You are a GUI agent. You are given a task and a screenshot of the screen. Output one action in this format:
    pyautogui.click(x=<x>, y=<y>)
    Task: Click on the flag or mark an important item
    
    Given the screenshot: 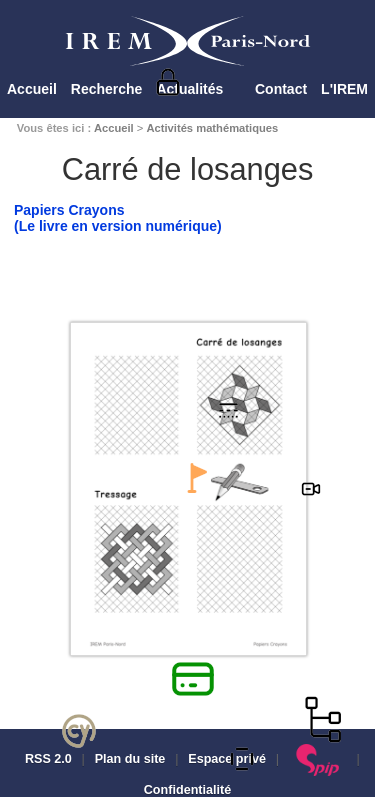 What is the action you would take?
    pyautogui.click(x=195, y=478)
    